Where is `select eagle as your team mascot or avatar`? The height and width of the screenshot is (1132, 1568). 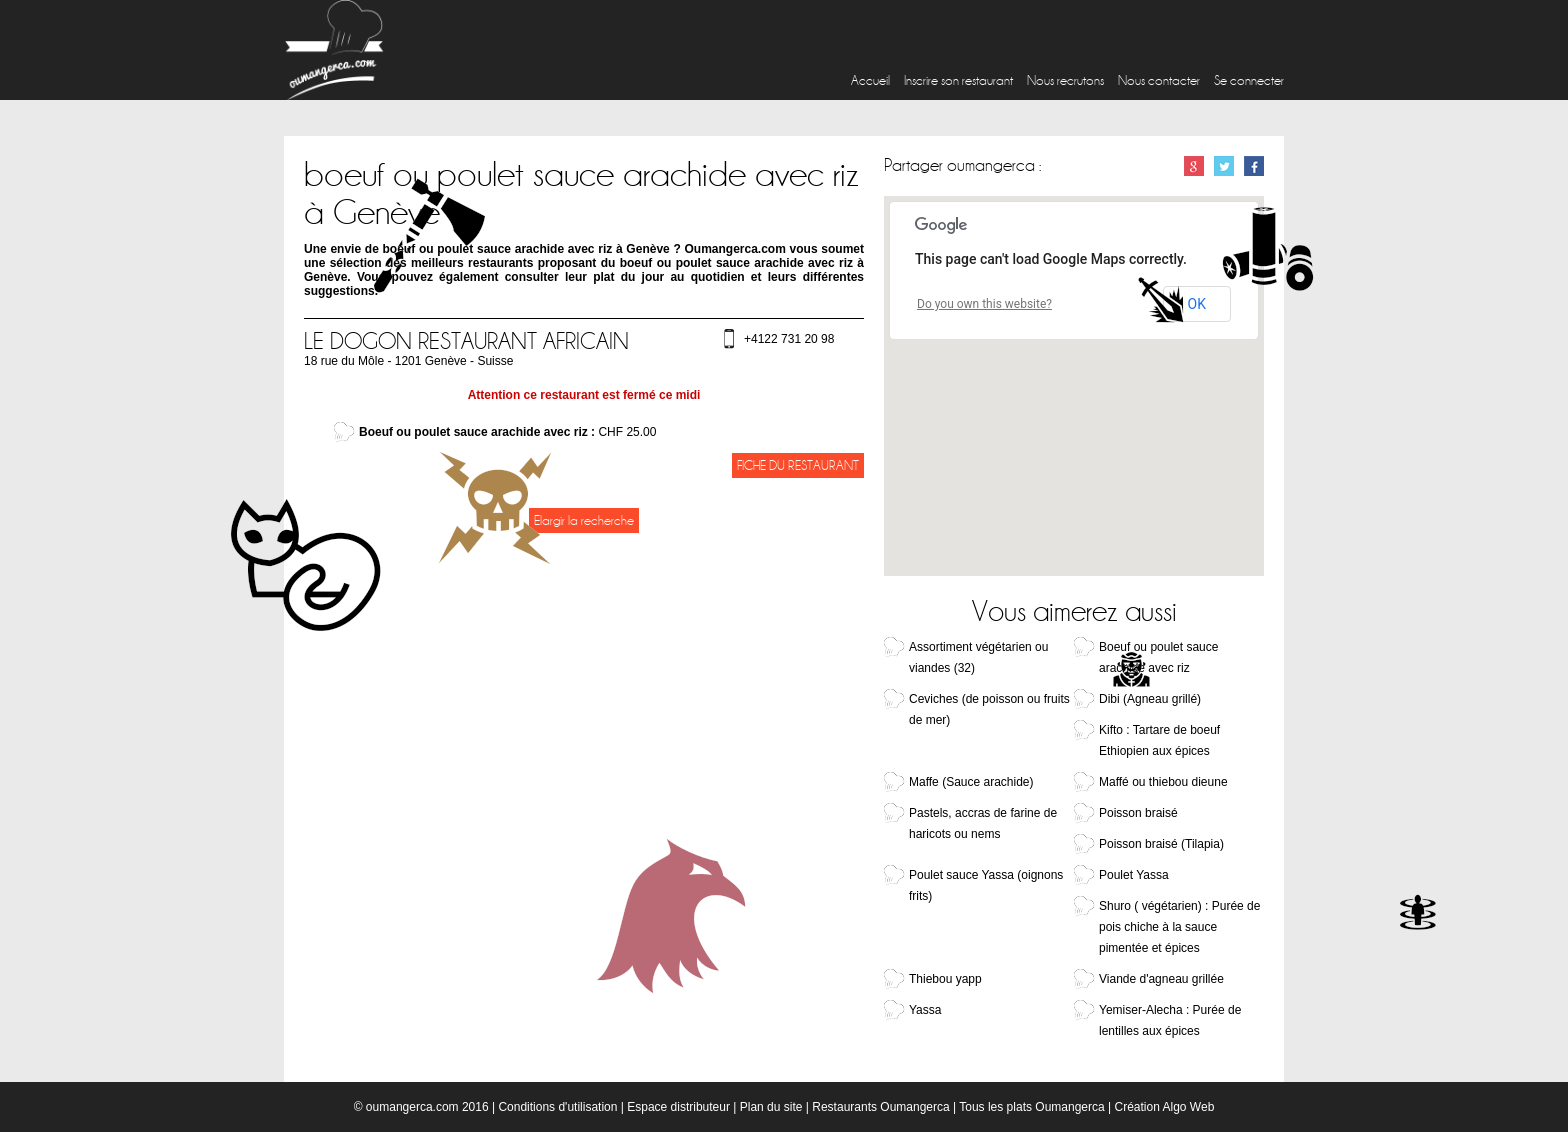 select eagle as your team mascot or avatar is located at coordinates (671, 916).